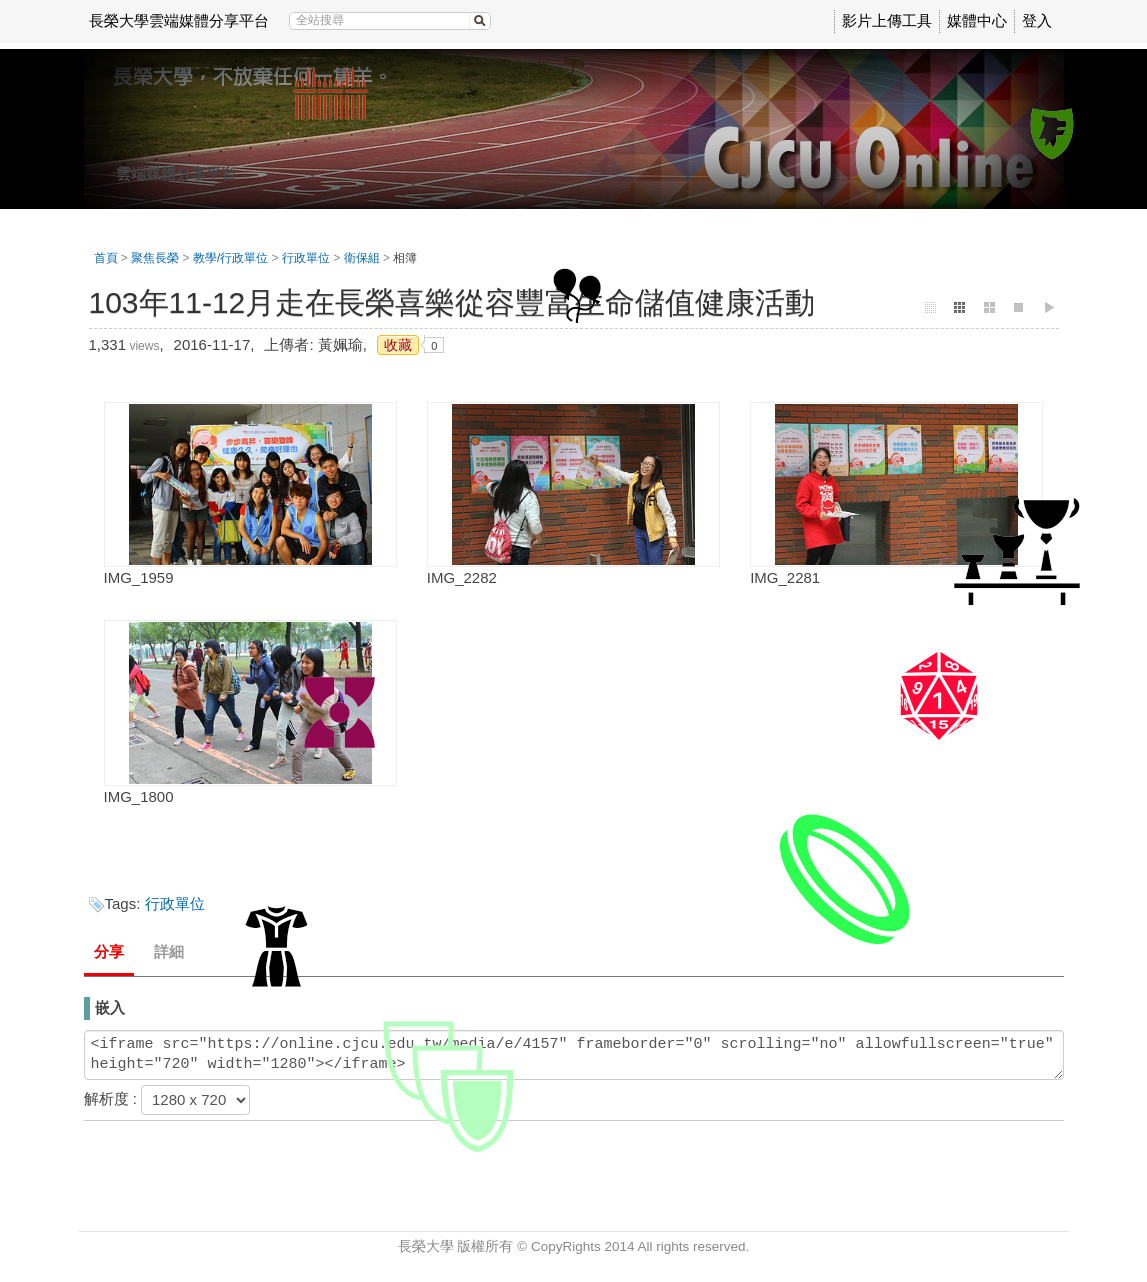 This screenshot has width=1147, height=1282. What do you see at coordinates (1017, 548) in the screenshot?
I see `view your achievements and awards` at bounding box center [1017, 548].